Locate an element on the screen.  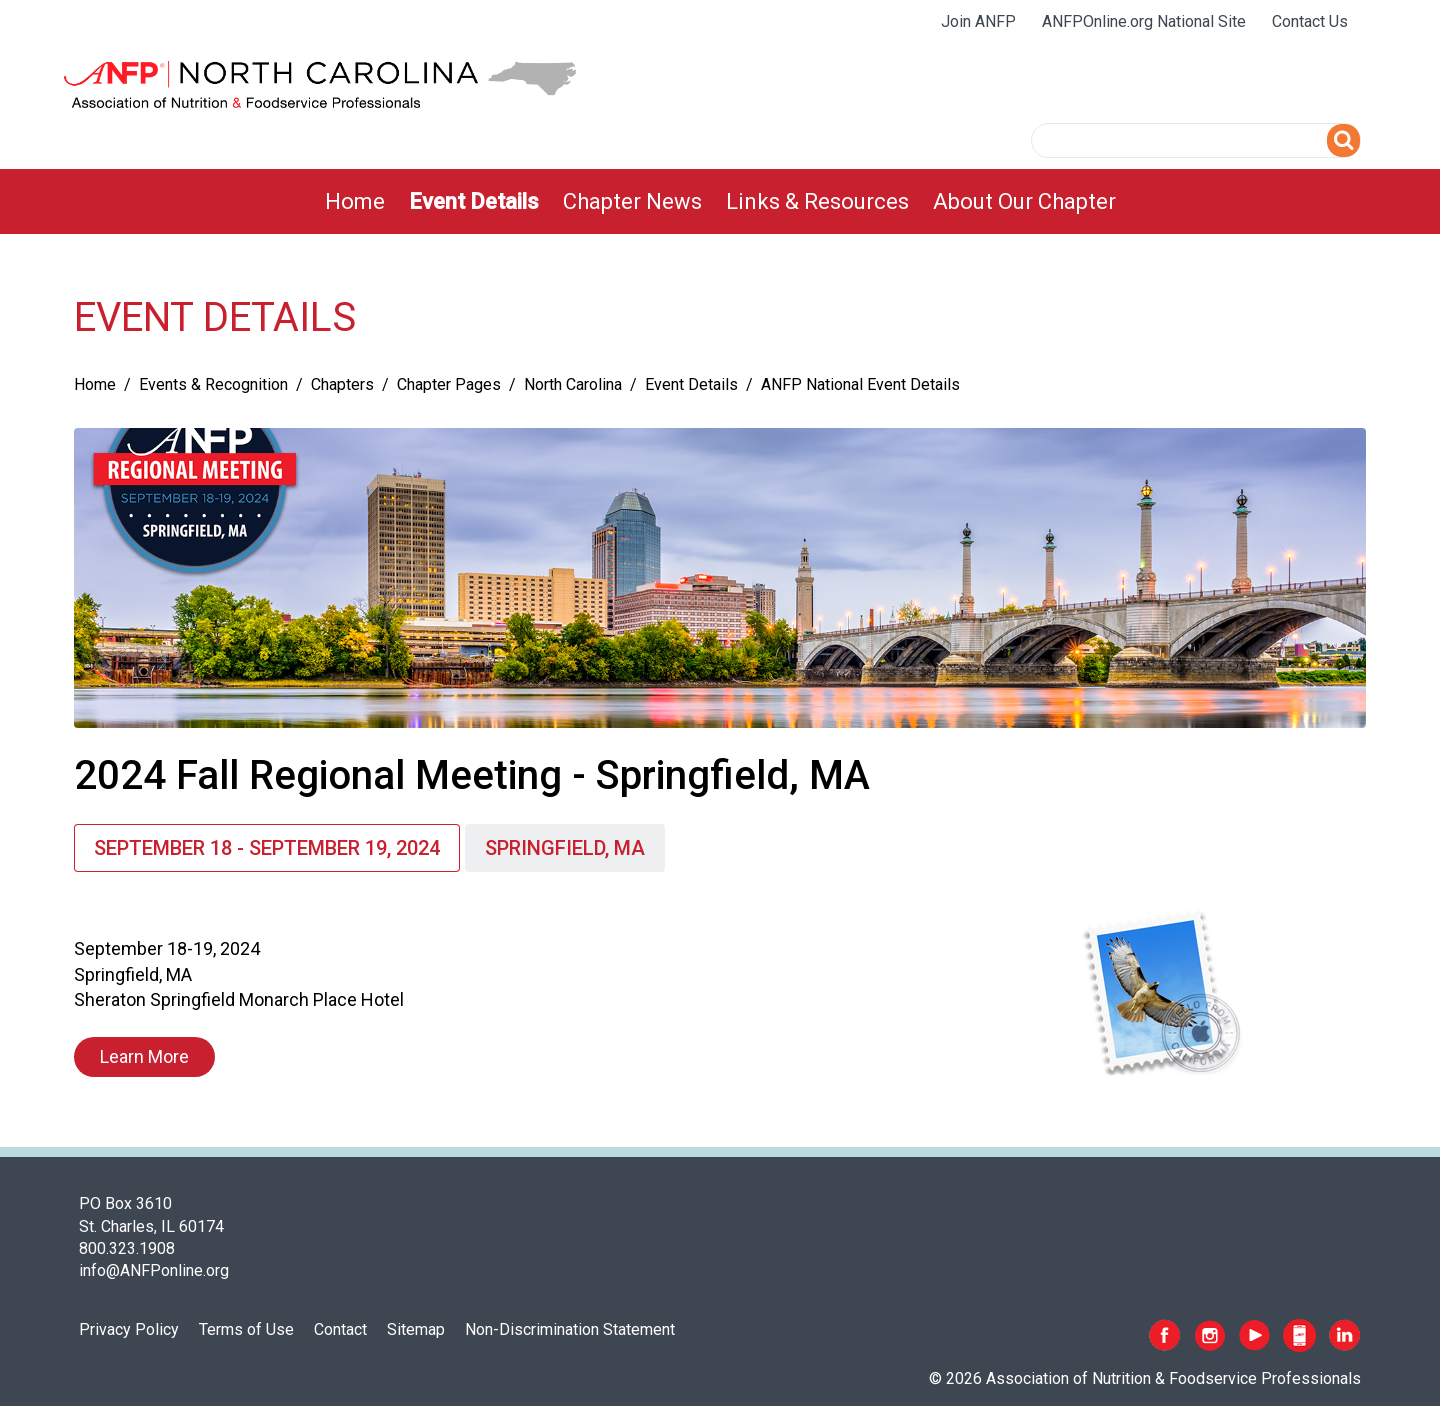
share content via email is located at coordinates (1155, 989).